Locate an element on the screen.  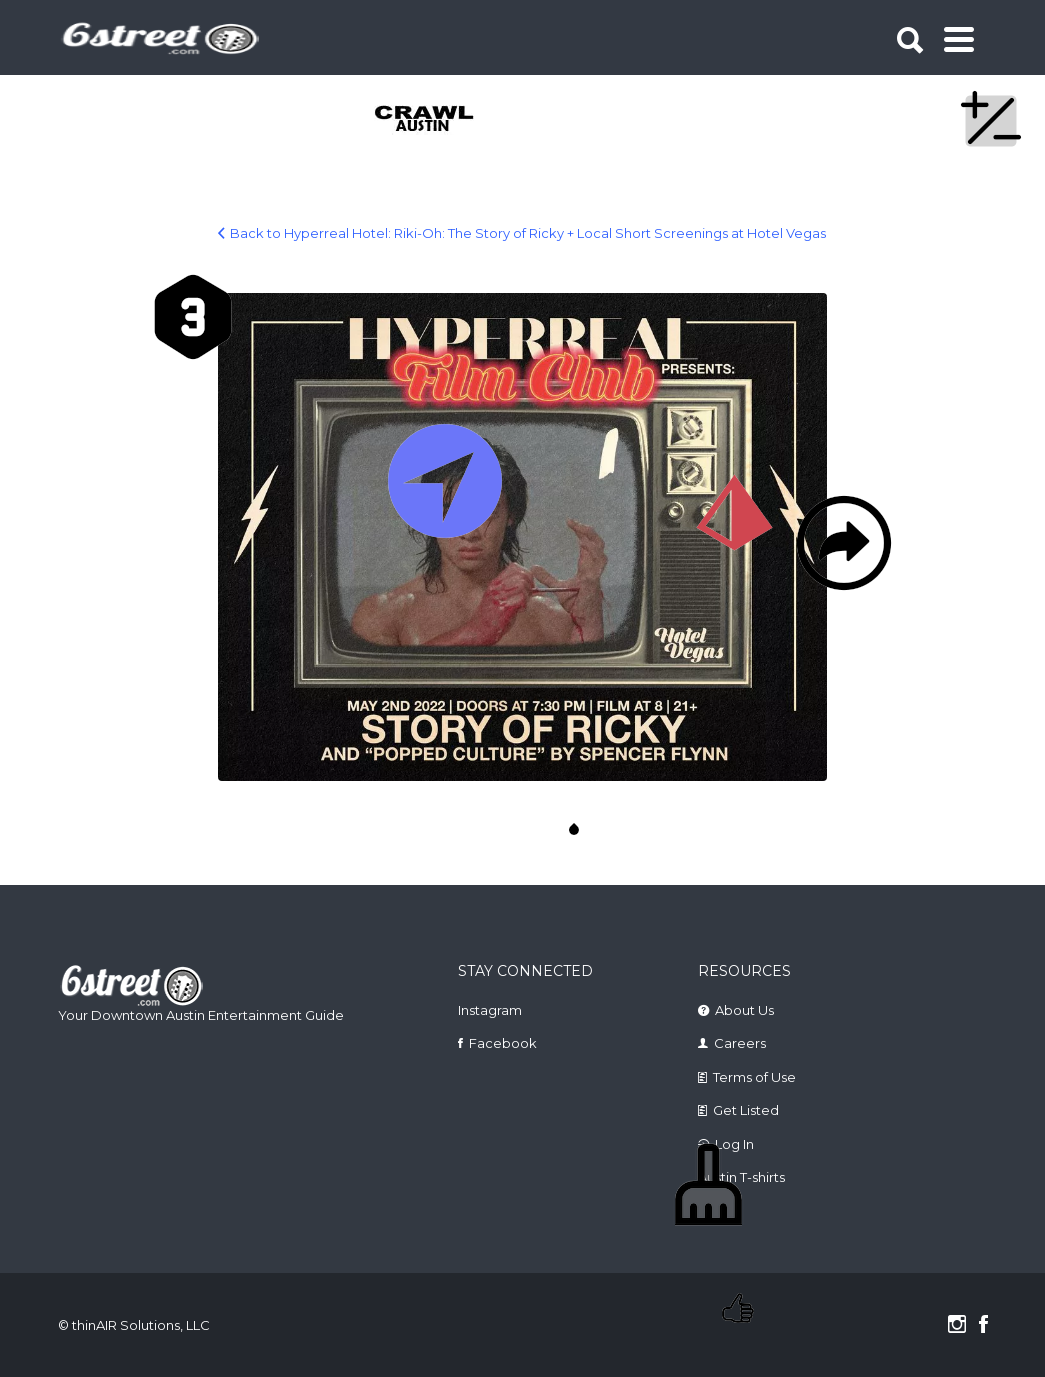
access 3D modeling or rendering tools is located at coordinates (734, 512).